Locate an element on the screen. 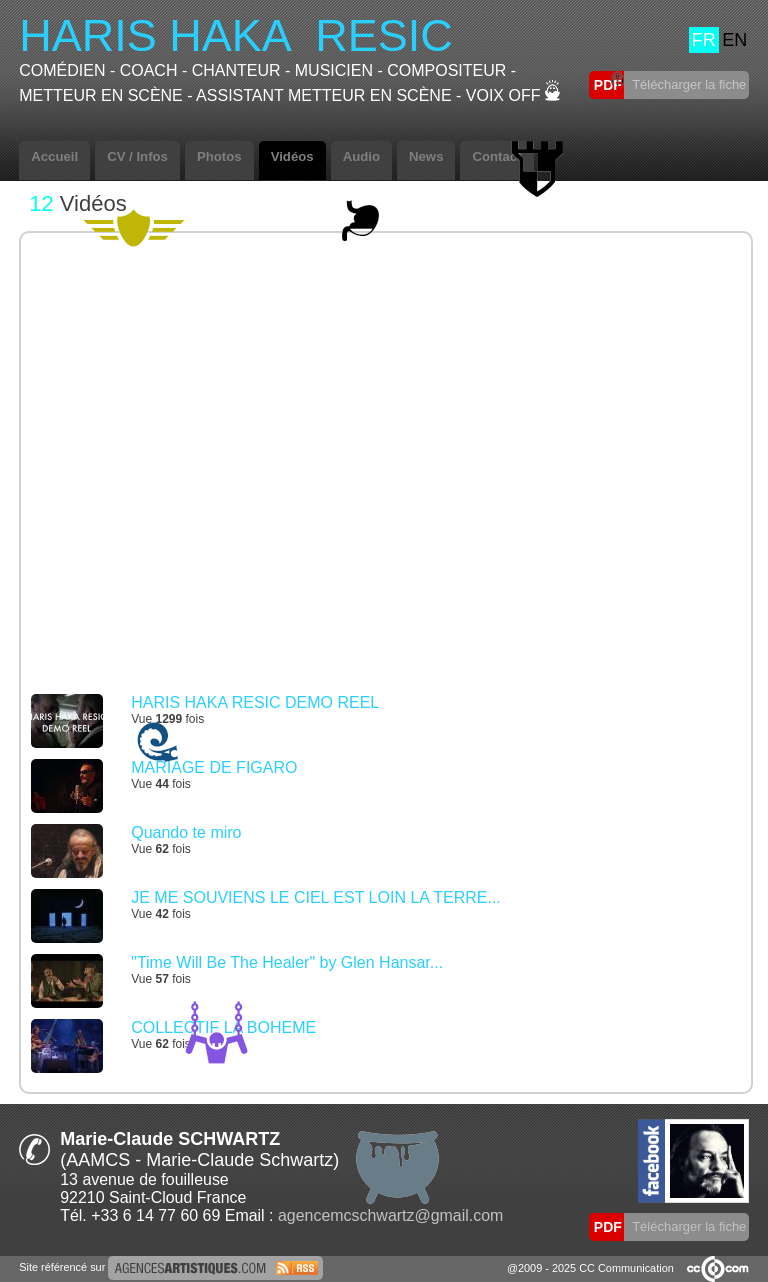 The height and width of the screenshot is (1282, 768). view digestive health information is located at coordinates (360, 220).